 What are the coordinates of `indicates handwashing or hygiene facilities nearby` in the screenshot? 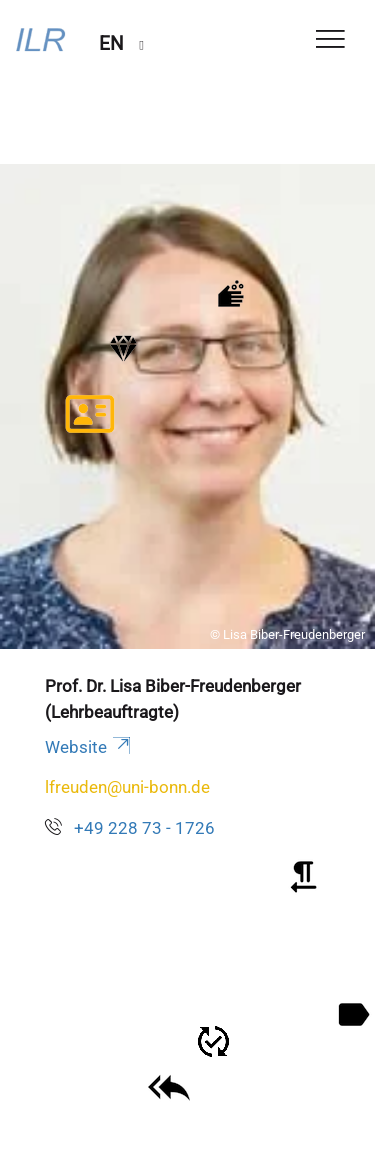 It's located at (231, 293).